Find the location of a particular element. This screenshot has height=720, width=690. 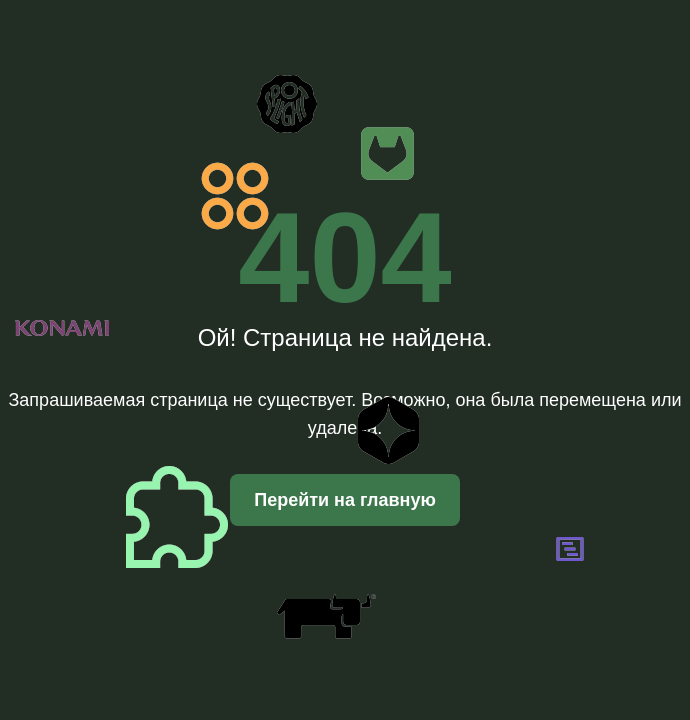

konami company logo is located at coordinates (62, 328).